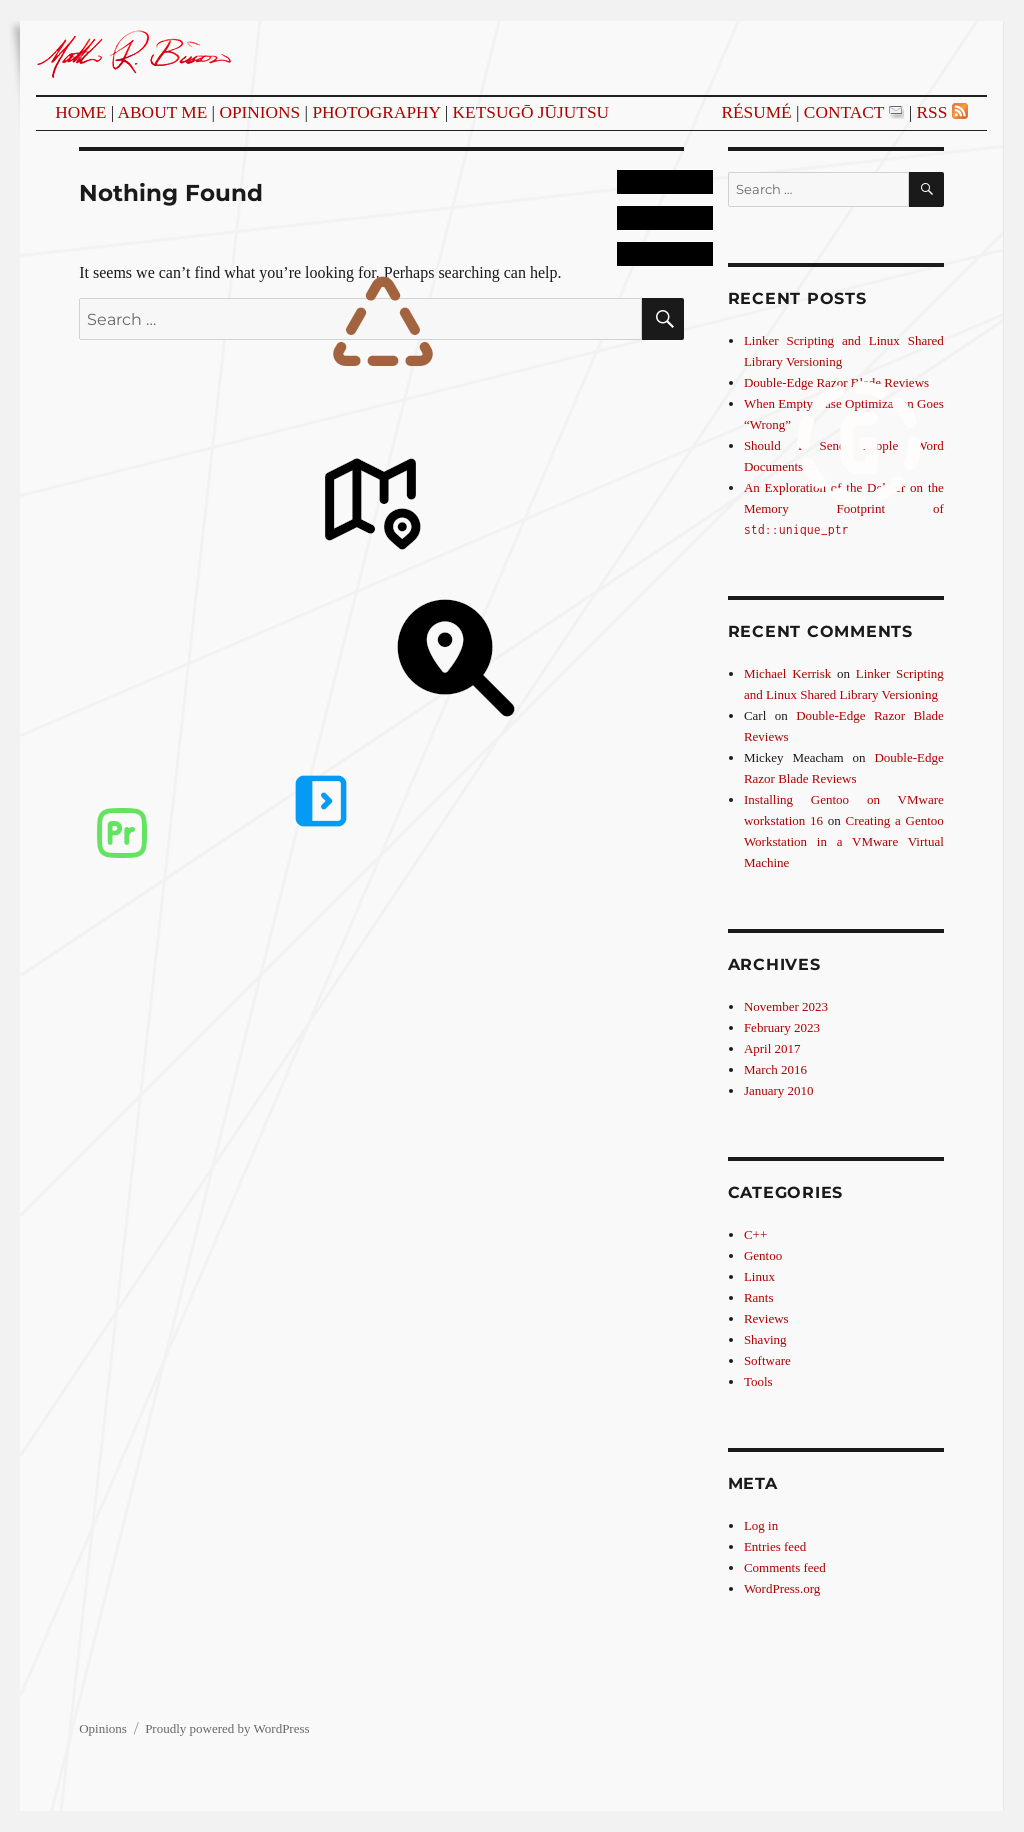  I want to click on indicates a recycling or refresh cycle, so click(383, 323).